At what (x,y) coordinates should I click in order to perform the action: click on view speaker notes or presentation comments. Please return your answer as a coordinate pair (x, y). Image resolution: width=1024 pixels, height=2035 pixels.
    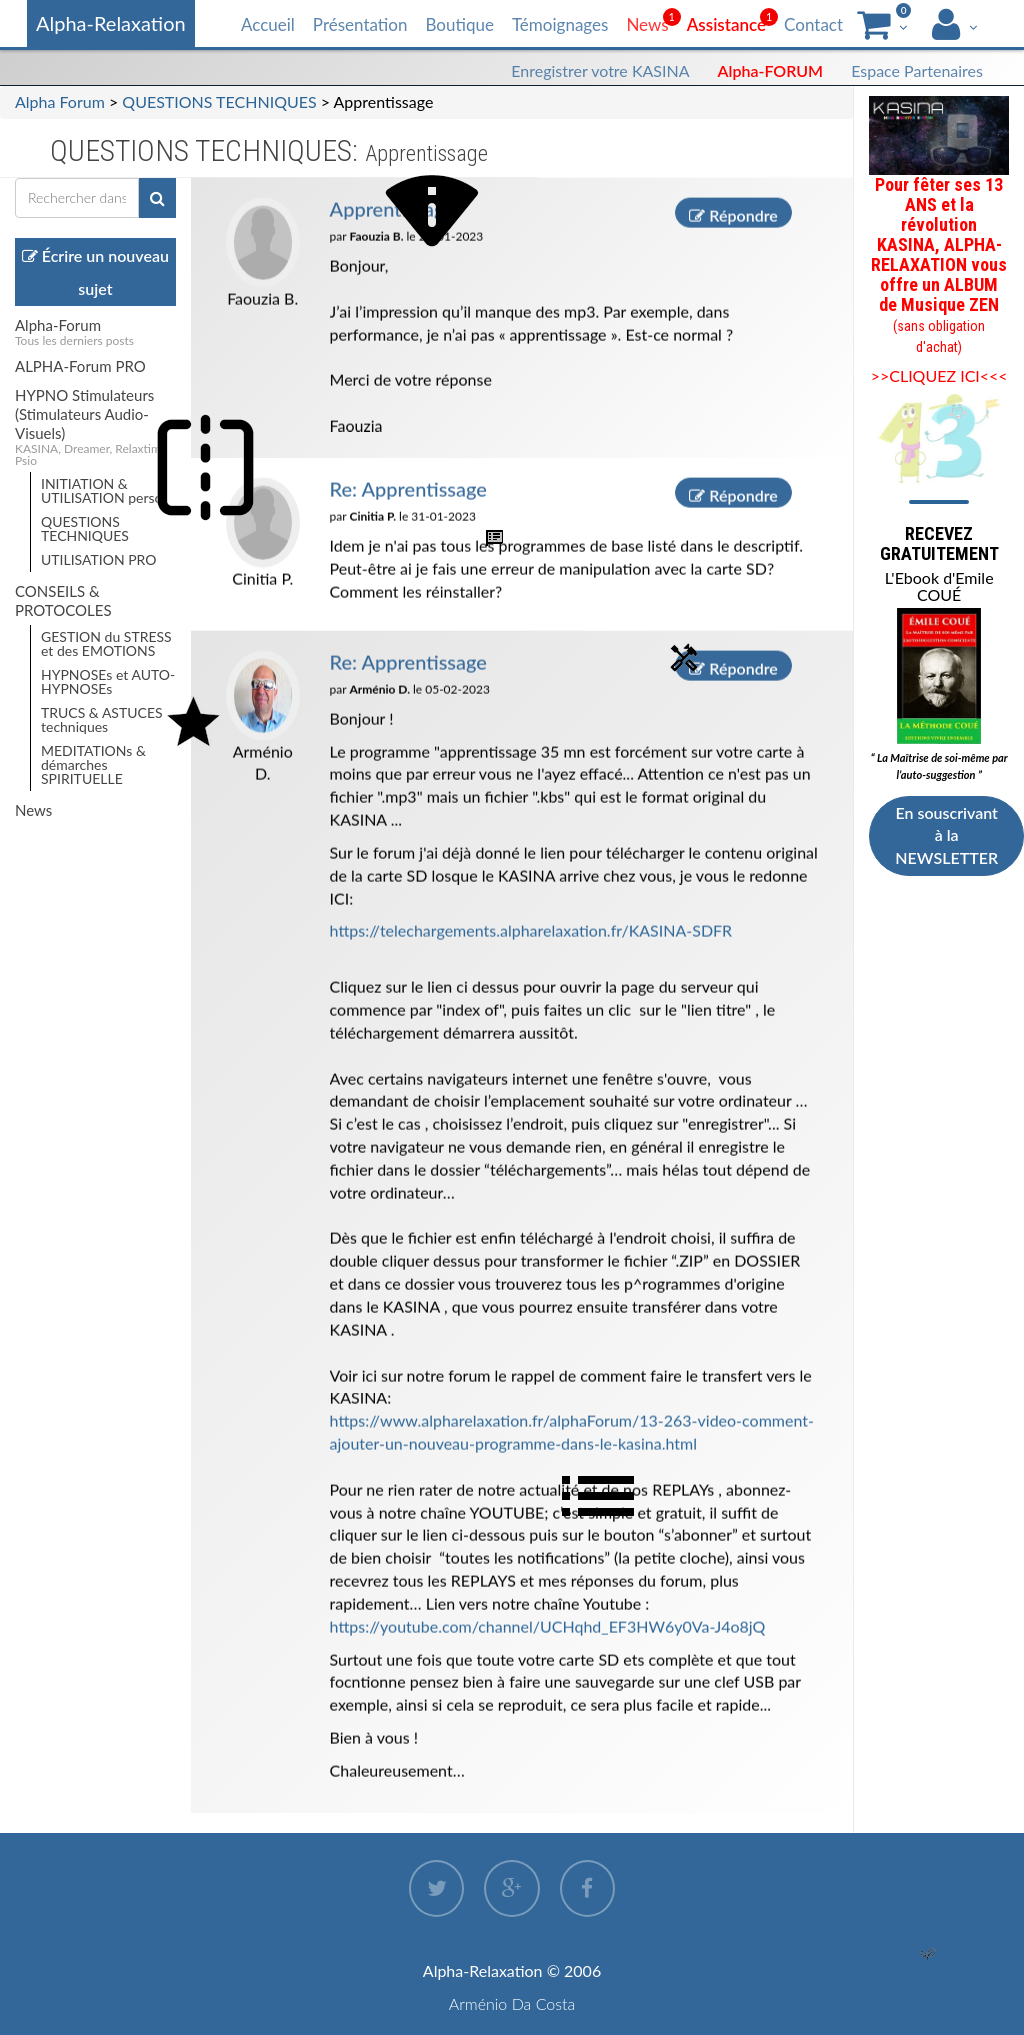
    Looking at the image, I should click on (494, 538).